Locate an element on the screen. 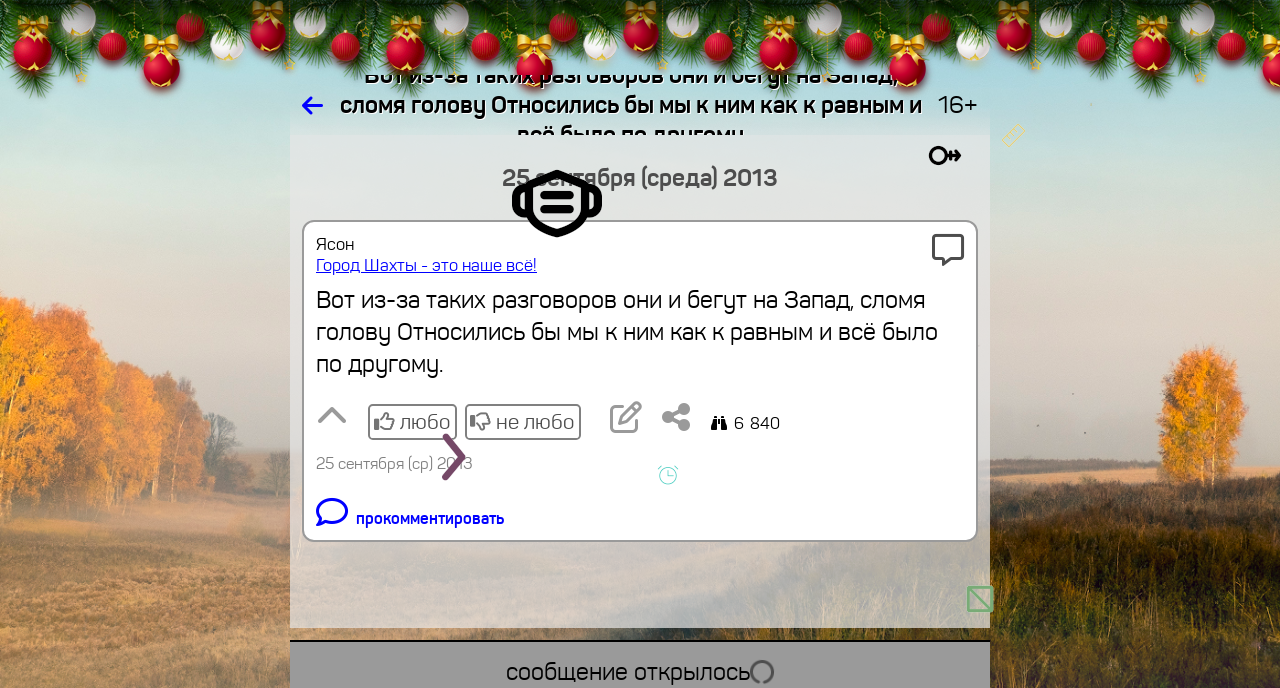 The height and width of the screenshot is (688, 1280). set or manage alarms is located at coordinates (668, 475).